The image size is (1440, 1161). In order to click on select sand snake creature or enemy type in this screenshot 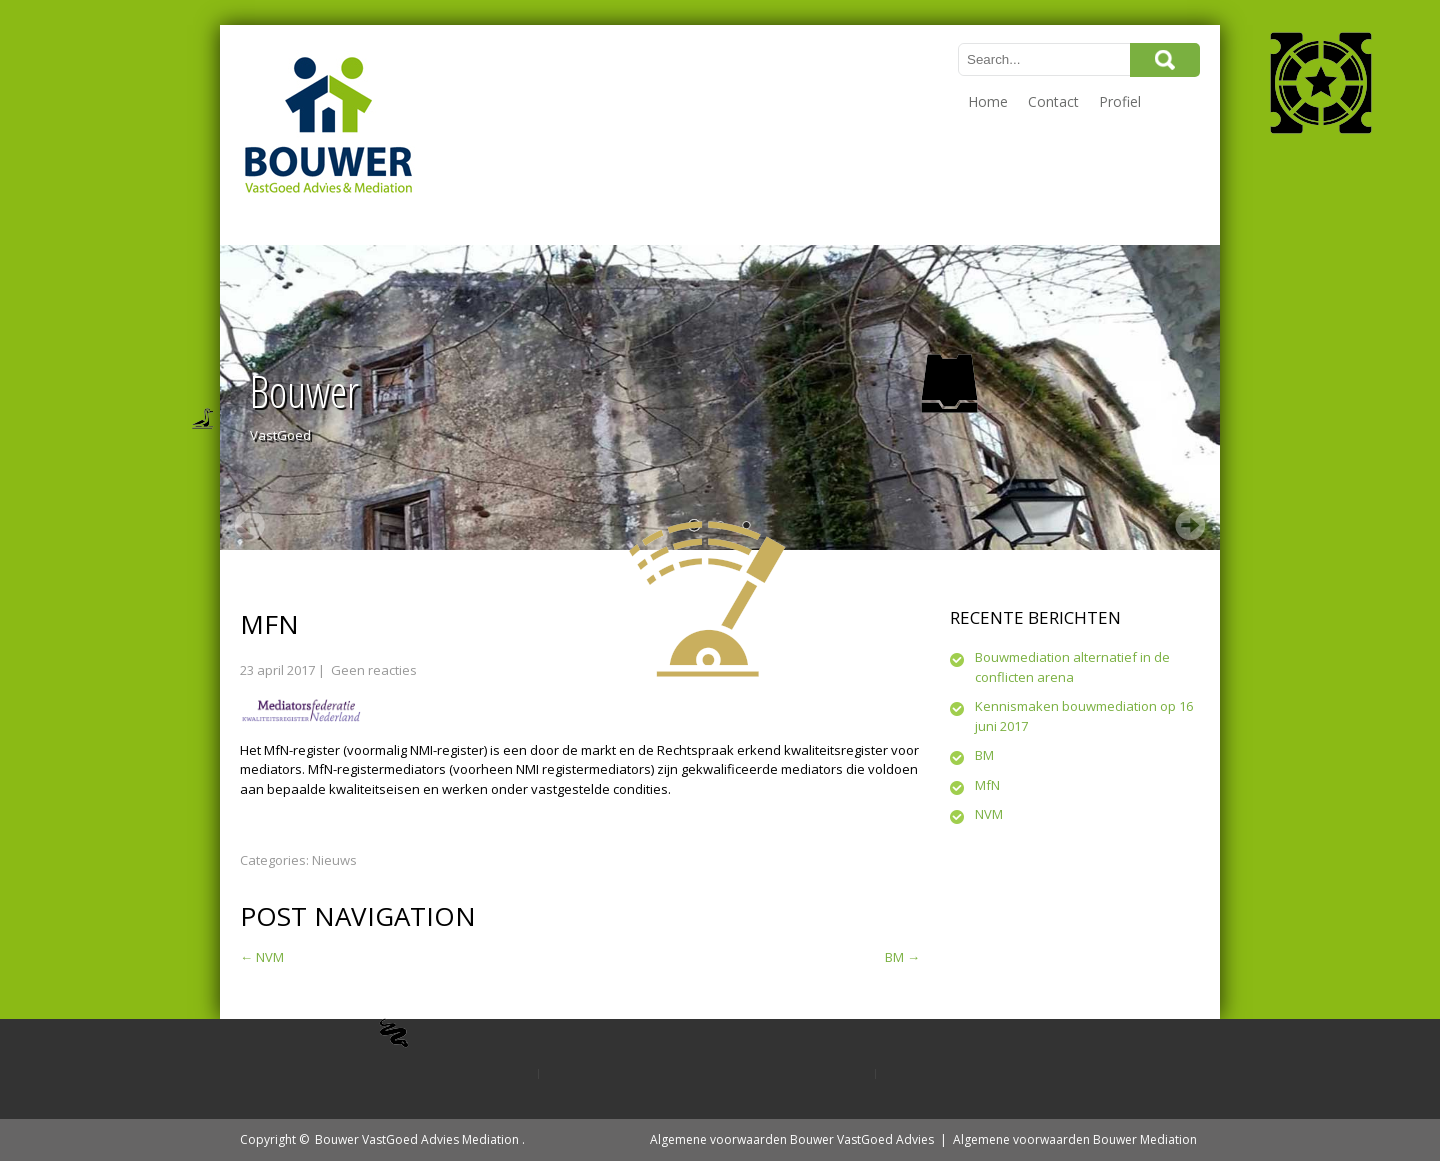, I will do `click(394, 1033)`.